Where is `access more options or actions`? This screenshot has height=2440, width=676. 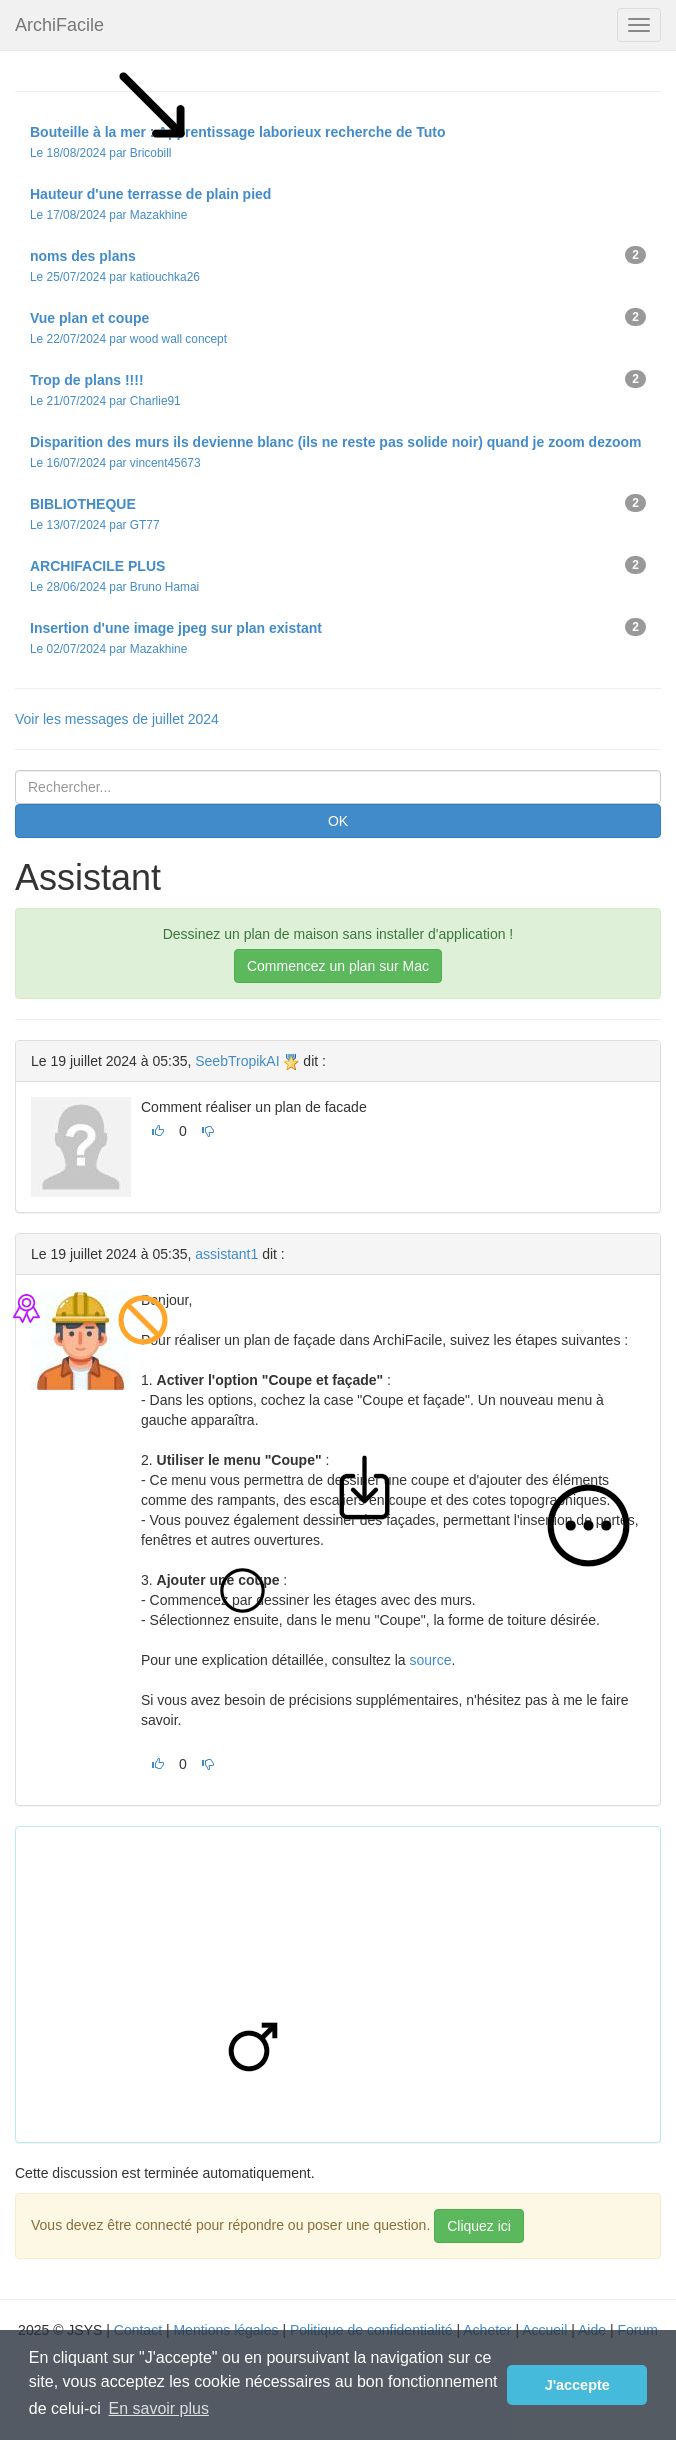
access more options or actions is located at coordinates (588, 1525).